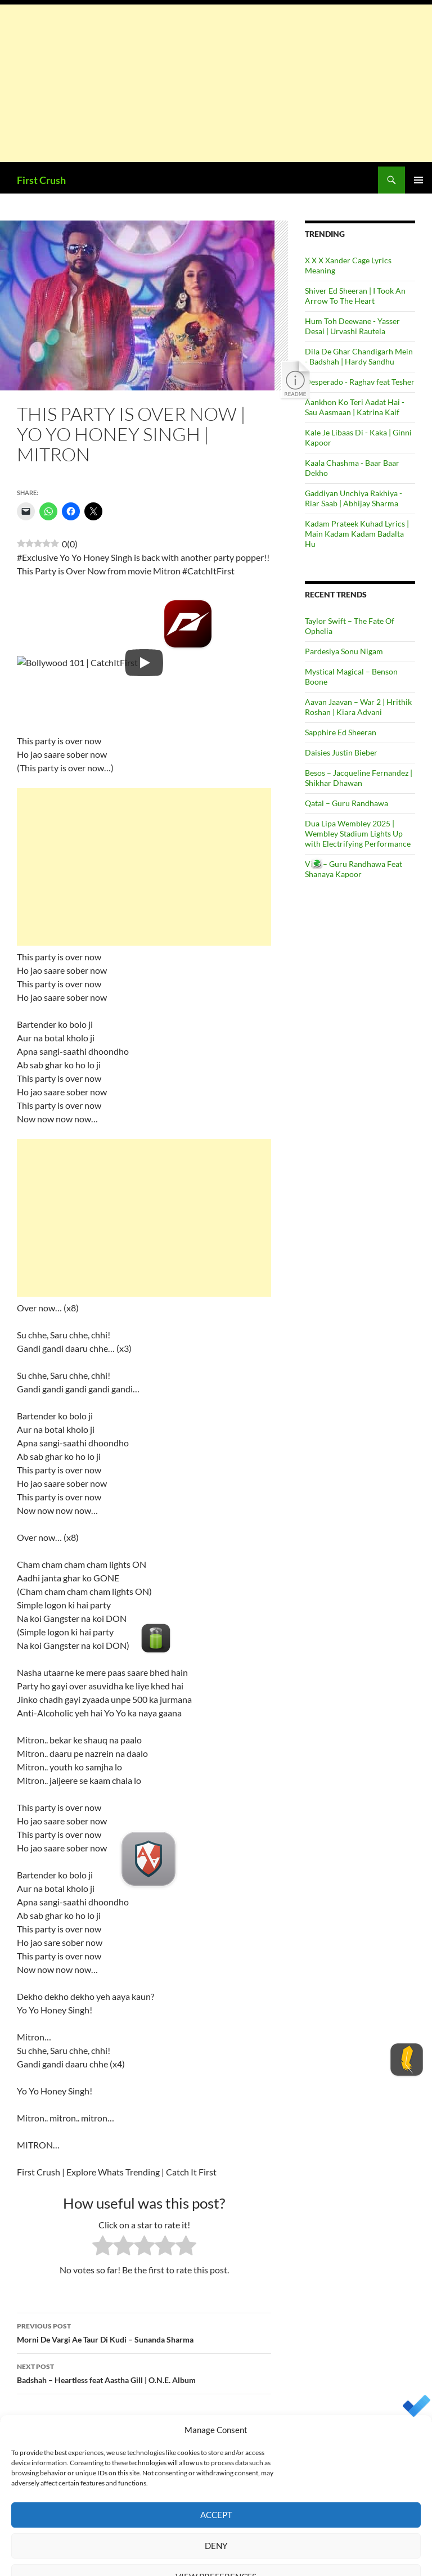  What do you see at coordinates (407, 2060) in the screenshot?
I see `launch linux lite application` at bounding box center [407, 2060].